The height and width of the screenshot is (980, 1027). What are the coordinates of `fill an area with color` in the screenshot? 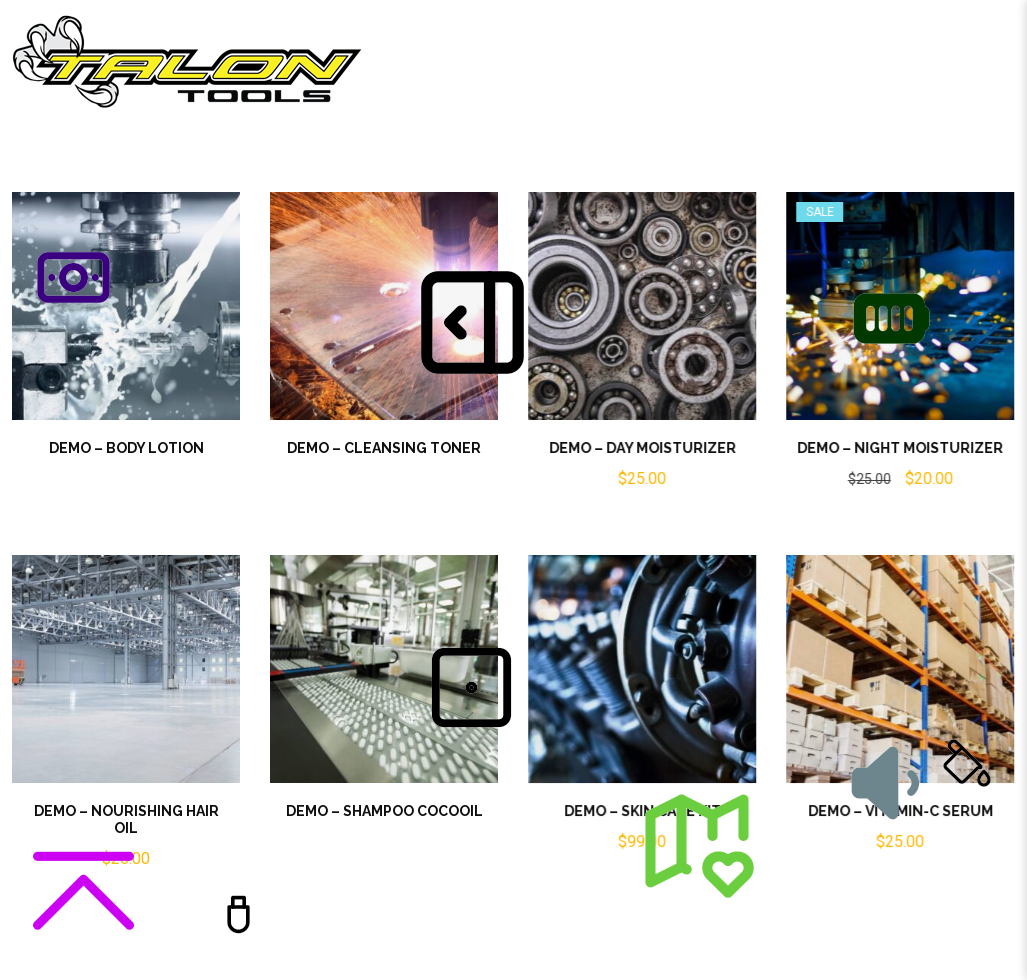 It's located at (967, 763).